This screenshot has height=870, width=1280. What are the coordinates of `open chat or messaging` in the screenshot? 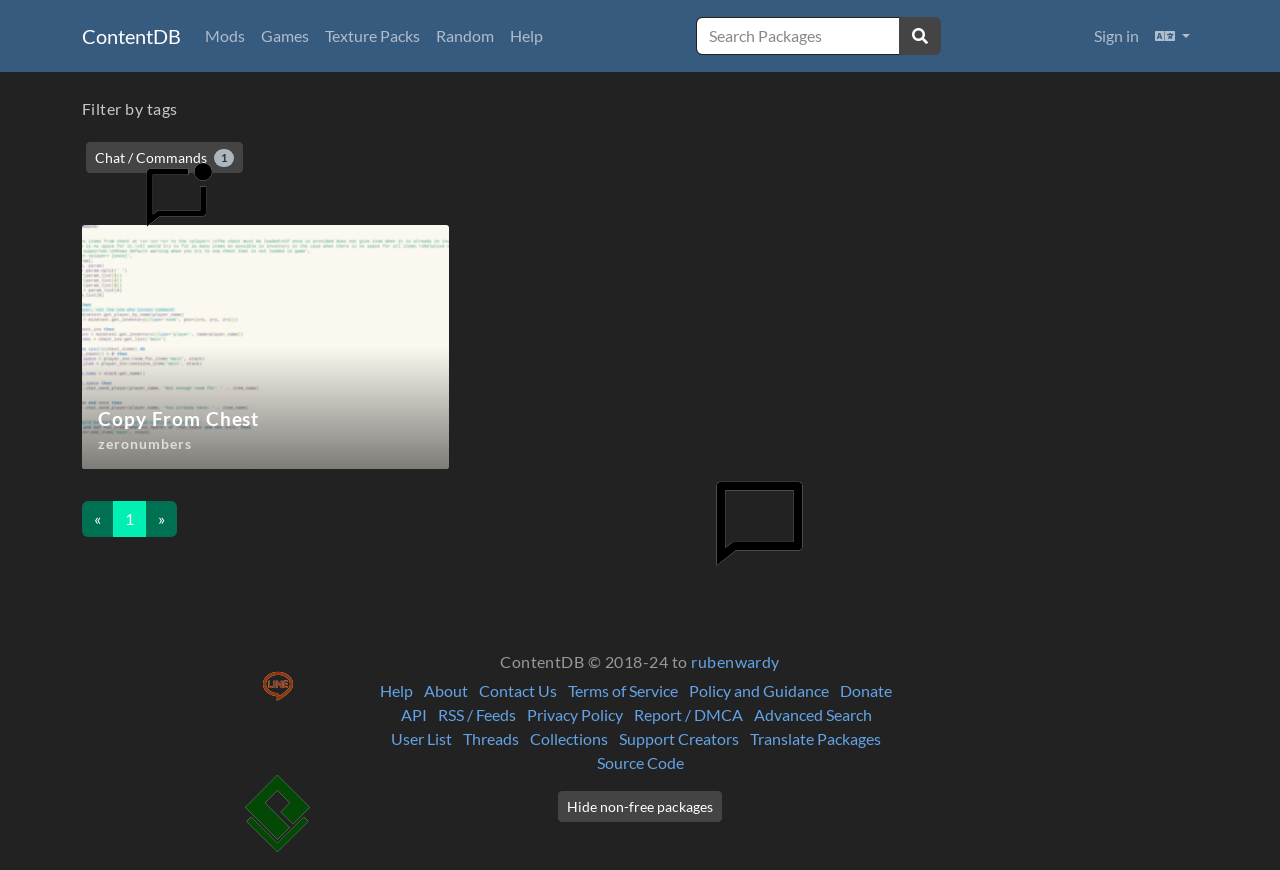 It's located at (759, 520).